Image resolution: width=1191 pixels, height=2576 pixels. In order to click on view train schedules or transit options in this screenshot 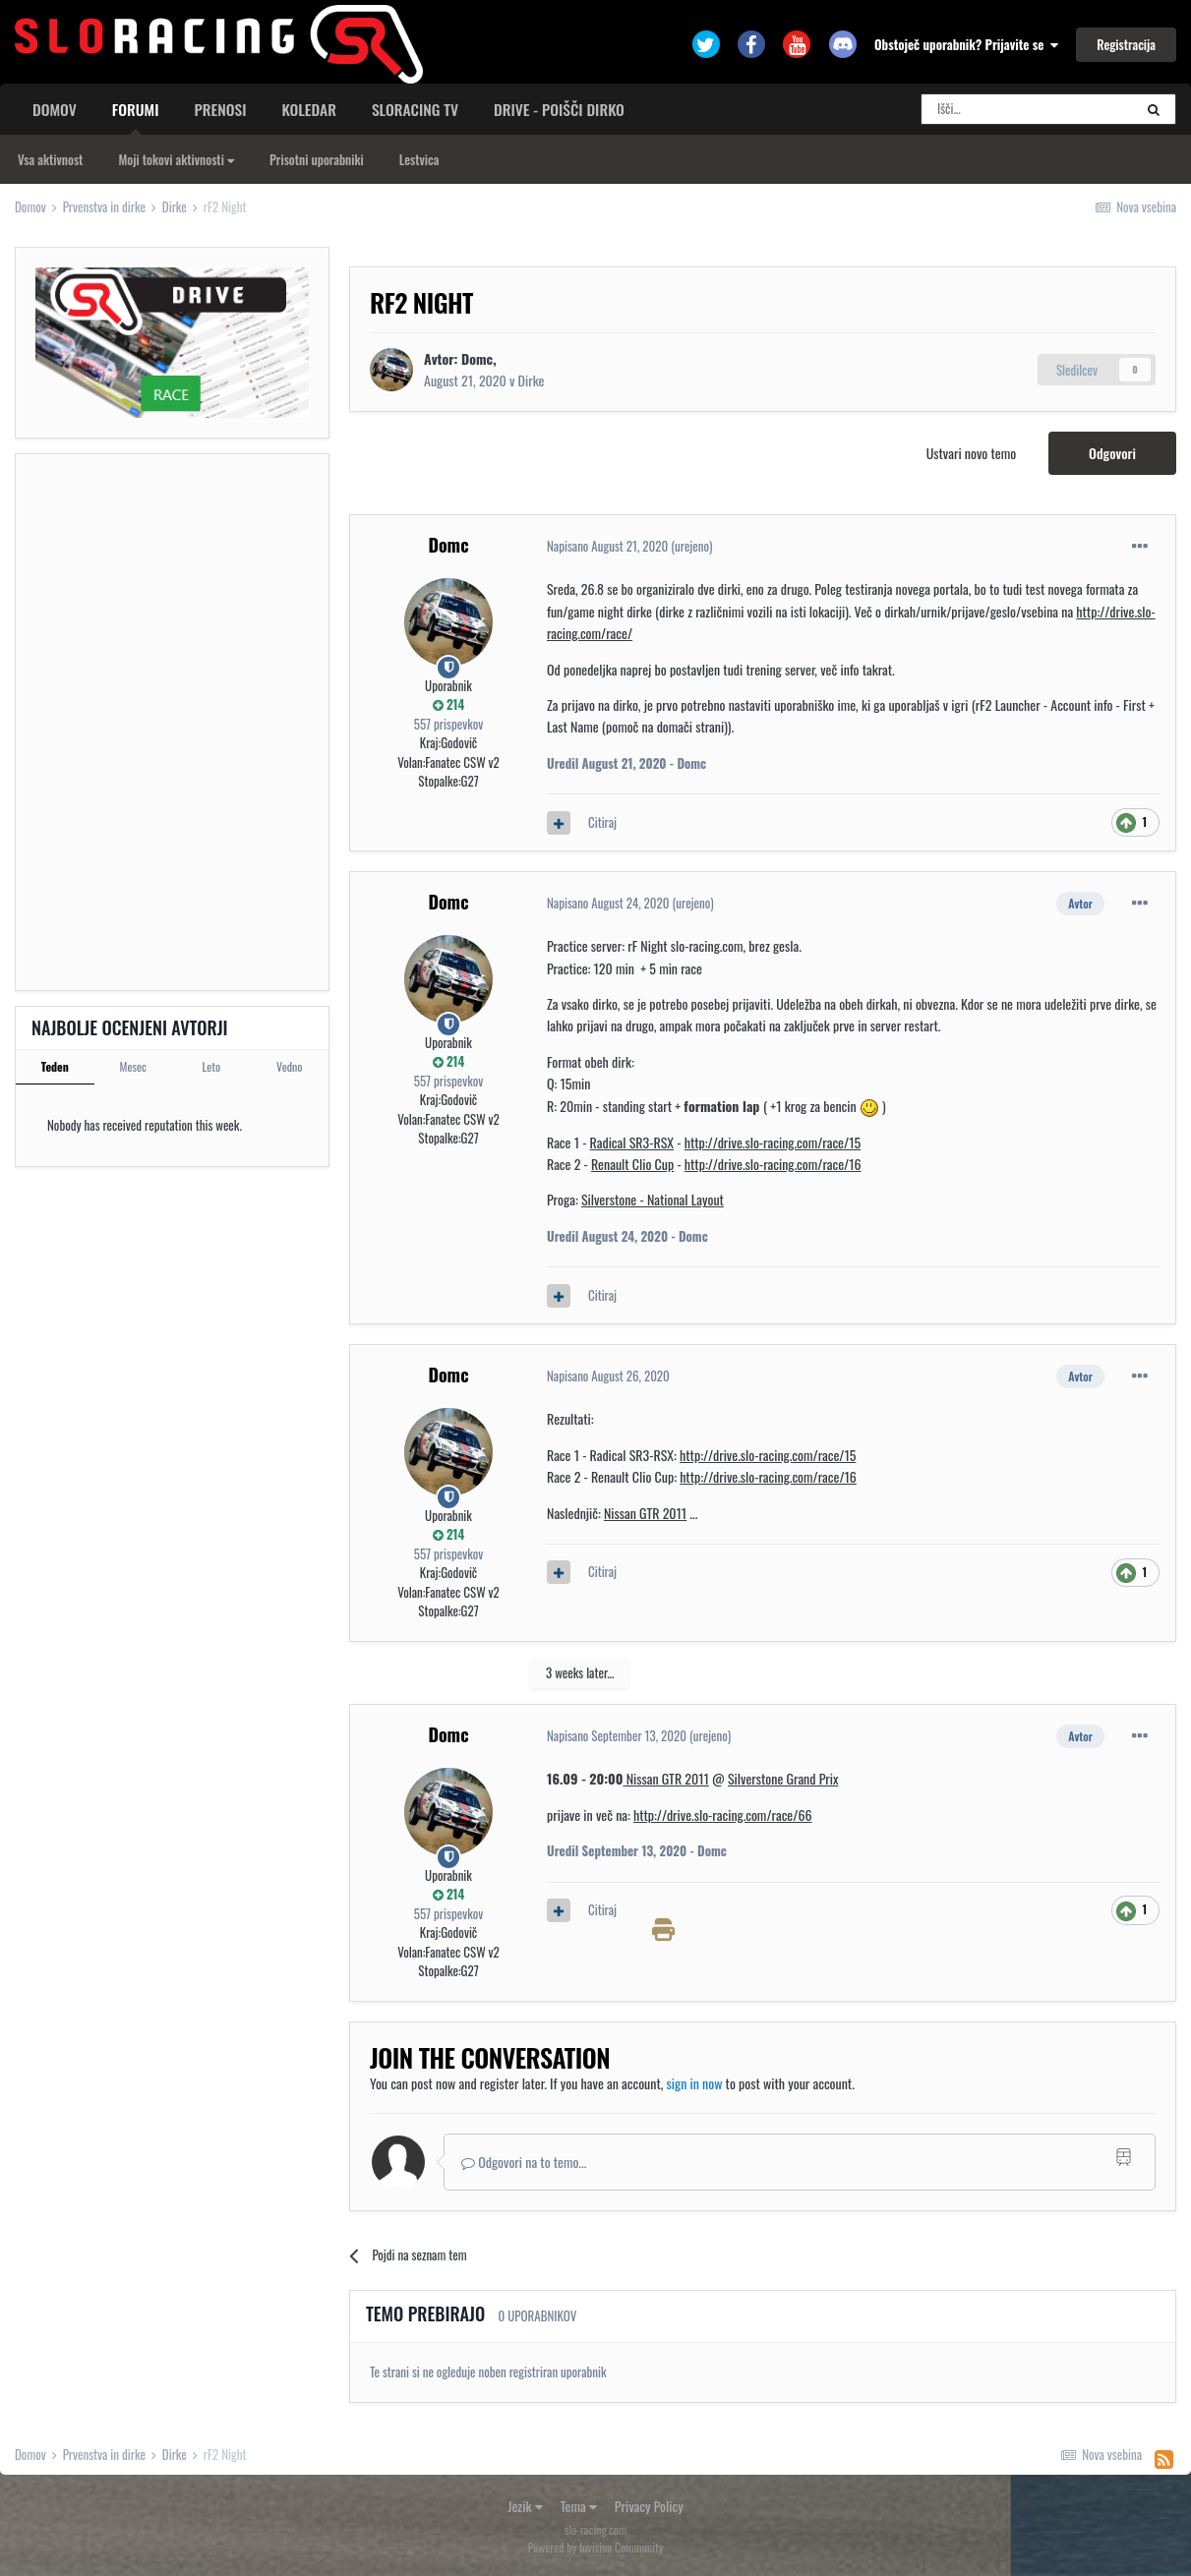, I will do `click(1123, 2156)`.